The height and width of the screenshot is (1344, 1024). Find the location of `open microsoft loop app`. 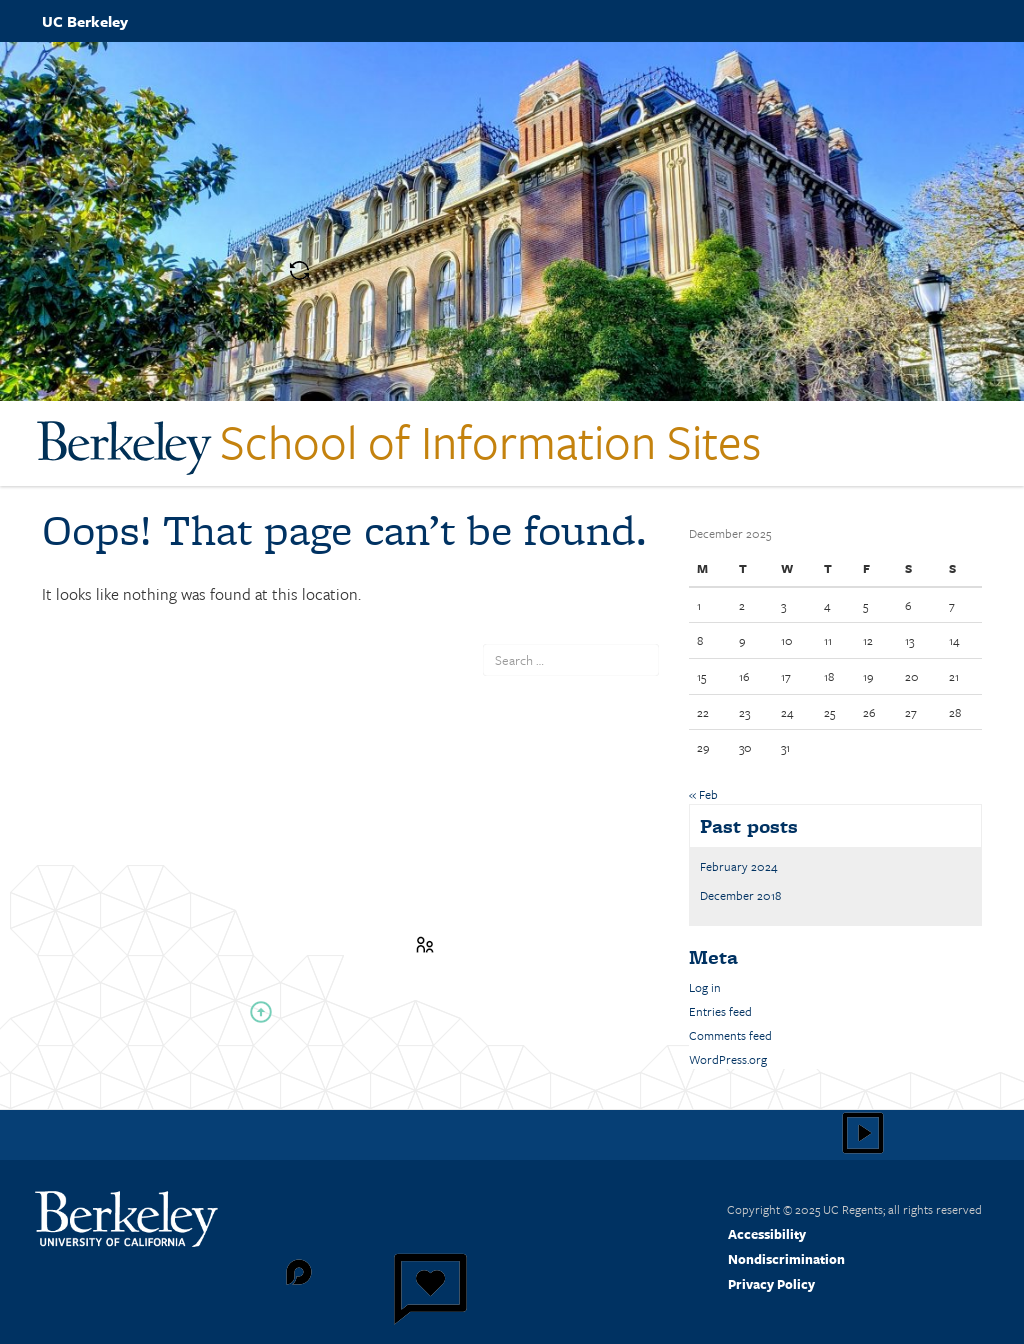

open microsoft loop app is located at coordinates (299, 1272).